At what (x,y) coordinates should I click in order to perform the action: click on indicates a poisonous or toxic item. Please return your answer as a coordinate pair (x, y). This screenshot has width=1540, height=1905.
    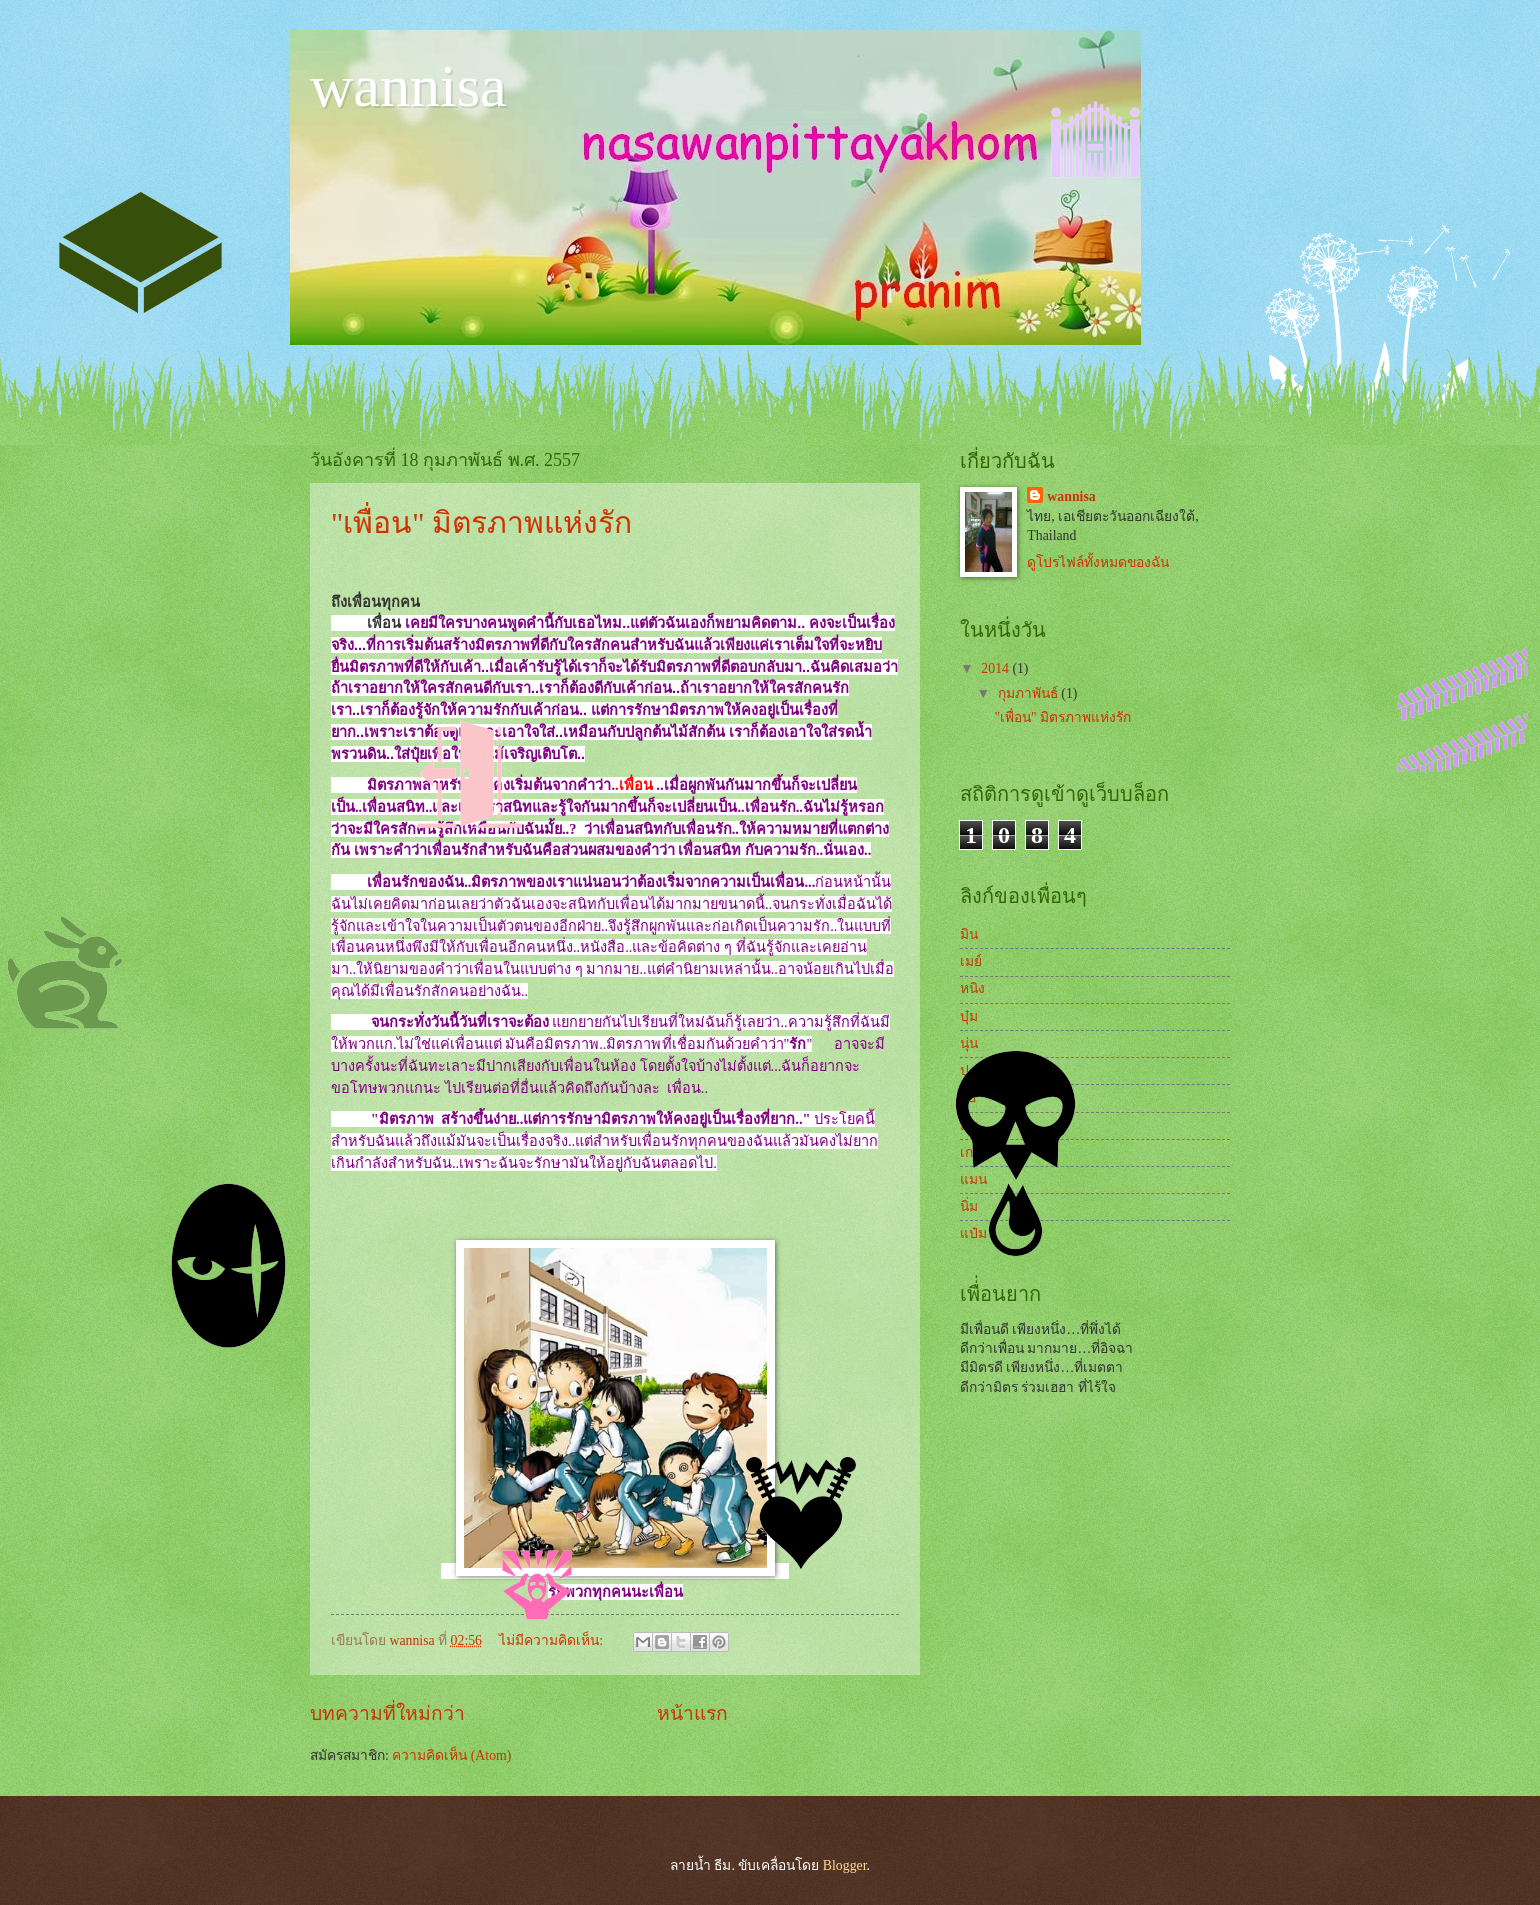
    Looking at the image, I should click on (1015, 1153).